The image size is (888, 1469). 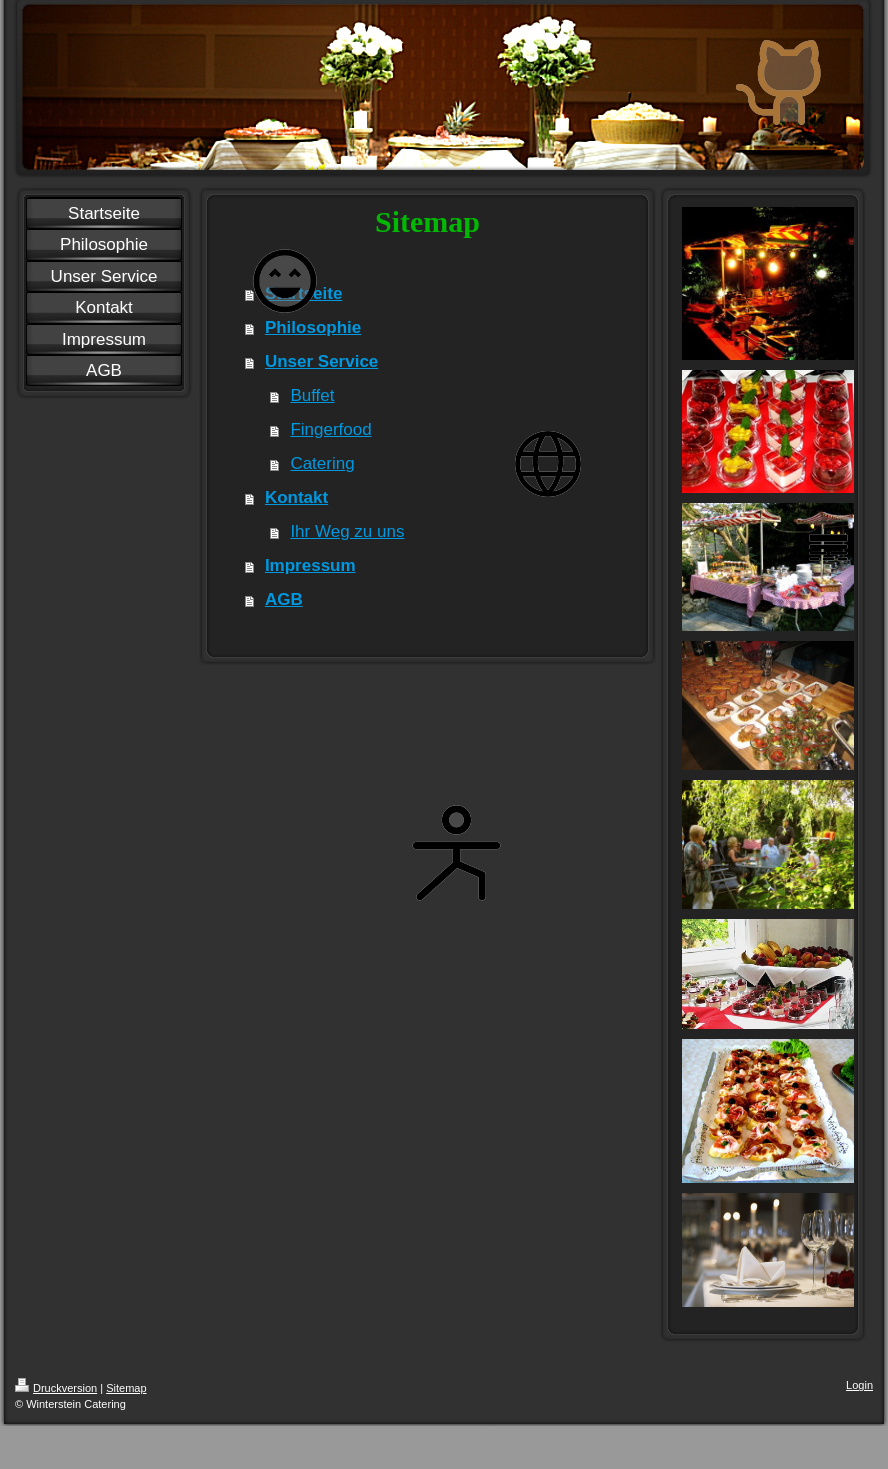 What do you see at coordinates (828, 547) in the screenshot?
I see `adjust gradient or color fill settings` at bounding box center [828, 547].